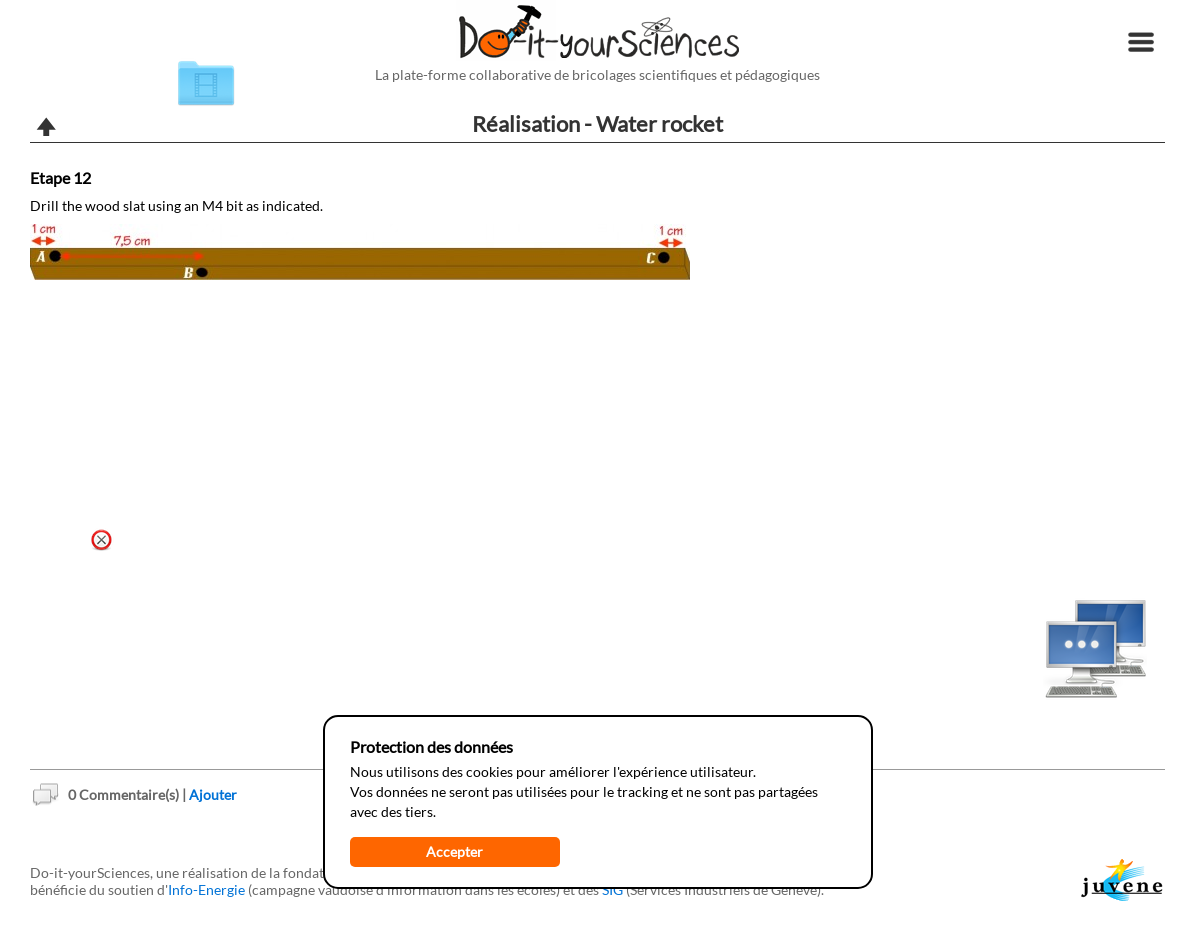  What do you see at coordinates (206, 83) in the screenshot?
I see `open your movies folder` at bounding box center [206, 83].